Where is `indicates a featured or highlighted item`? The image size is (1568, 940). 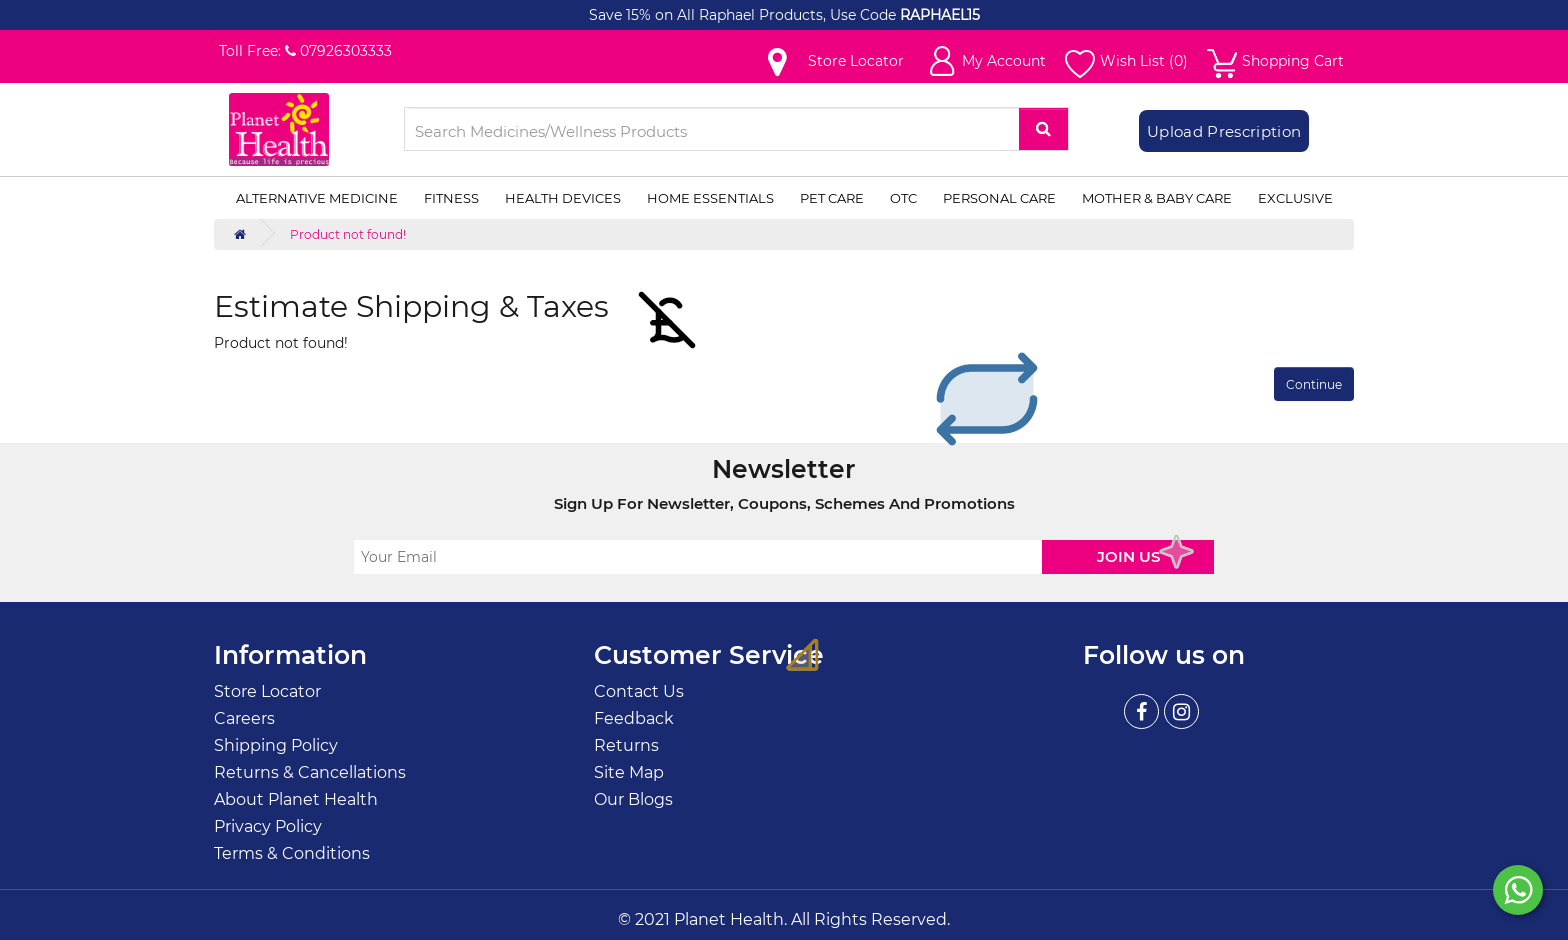 indicates a featured or highlighted item is located at coordinates (1176, 551).